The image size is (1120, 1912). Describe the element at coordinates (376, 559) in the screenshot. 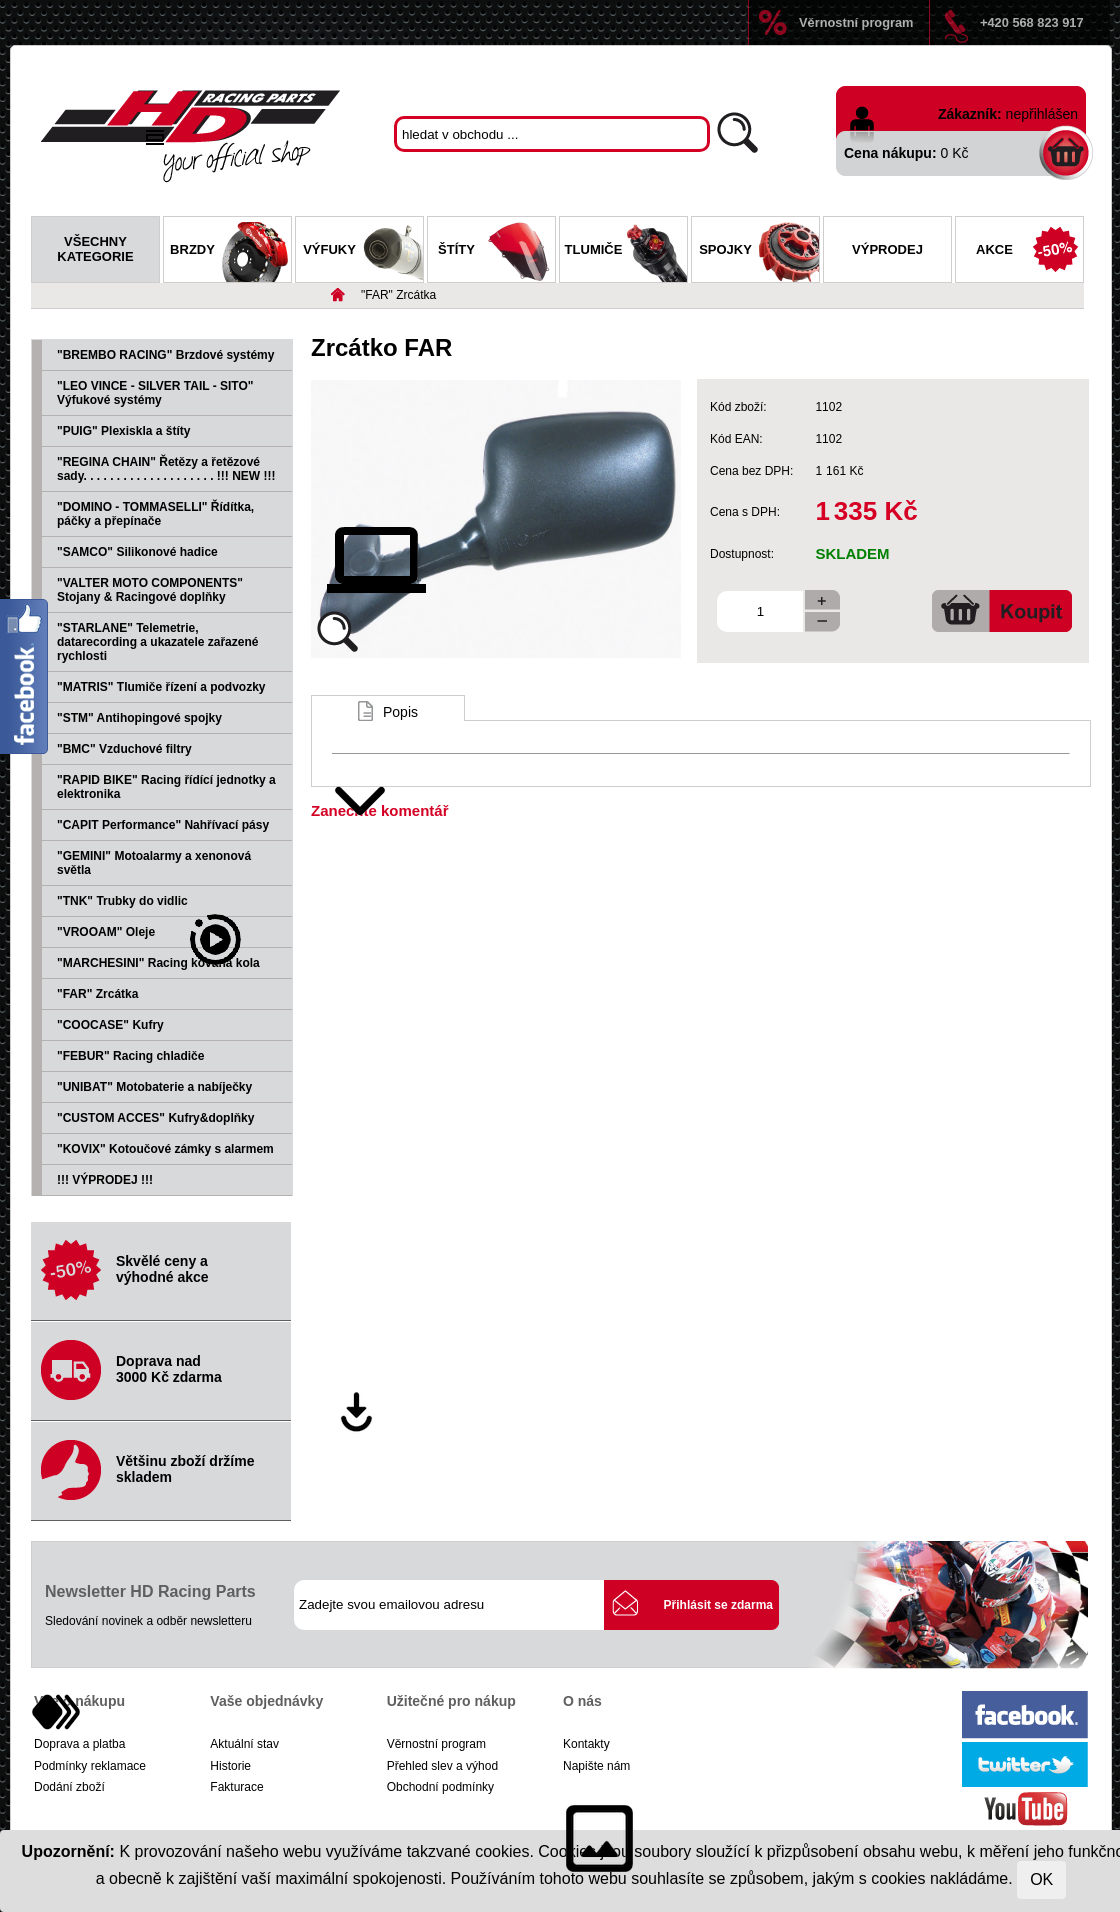

I see `access desktop or computer settings` at that location.